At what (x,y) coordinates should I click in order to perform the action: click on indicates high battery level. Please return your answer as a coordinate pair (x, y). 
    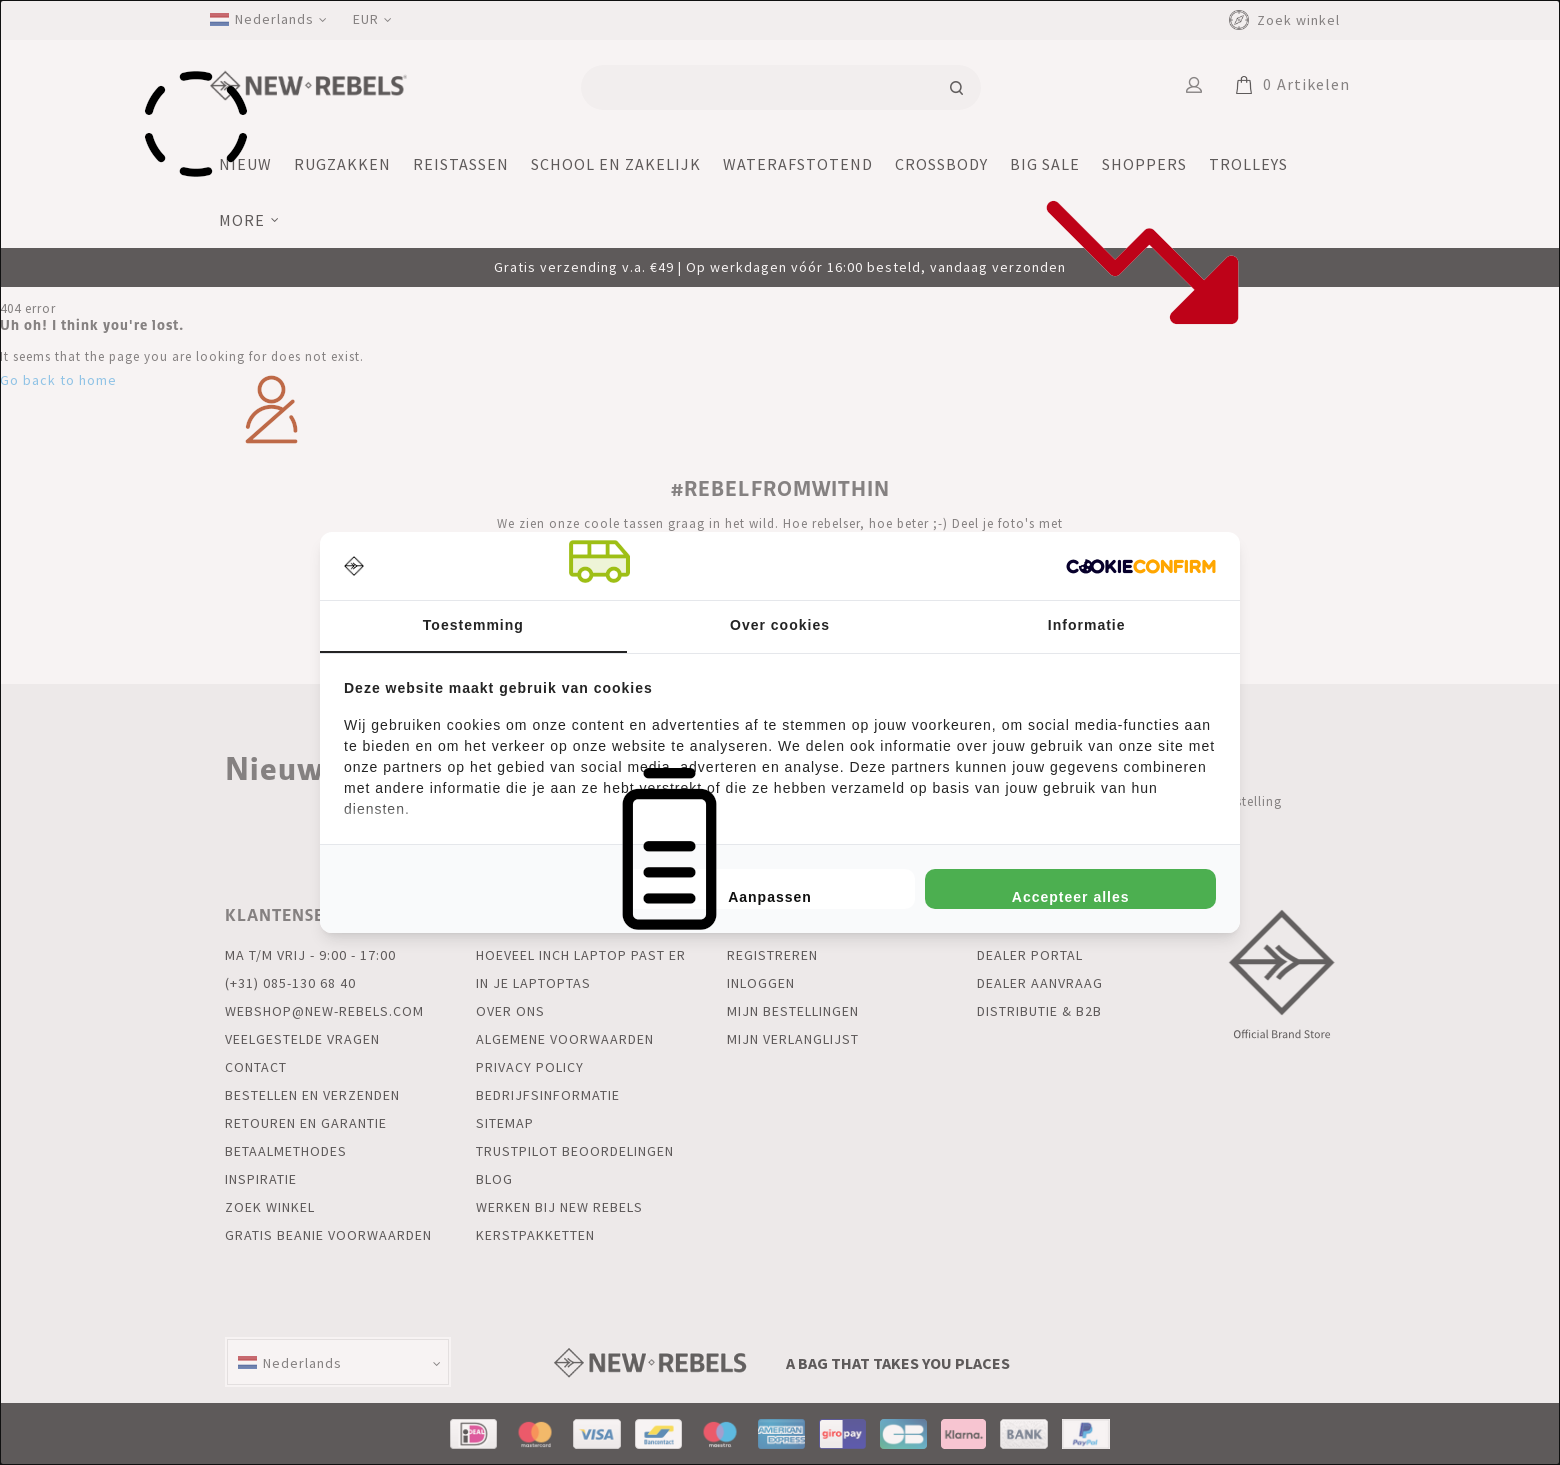
    Looking at the image, I should click on (669, 851).